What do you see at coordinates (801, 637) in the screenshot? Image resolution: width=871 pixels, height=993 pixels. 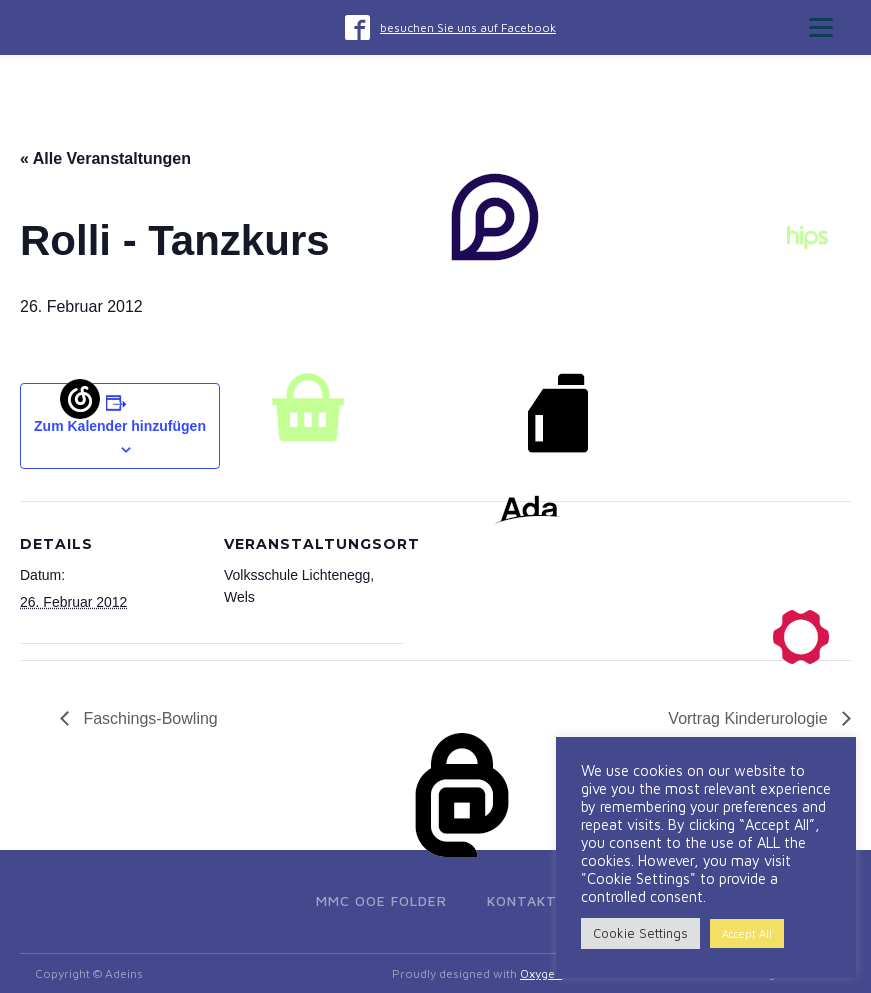 I see `Framework computer brand logo` at bounding box center [801, 637].